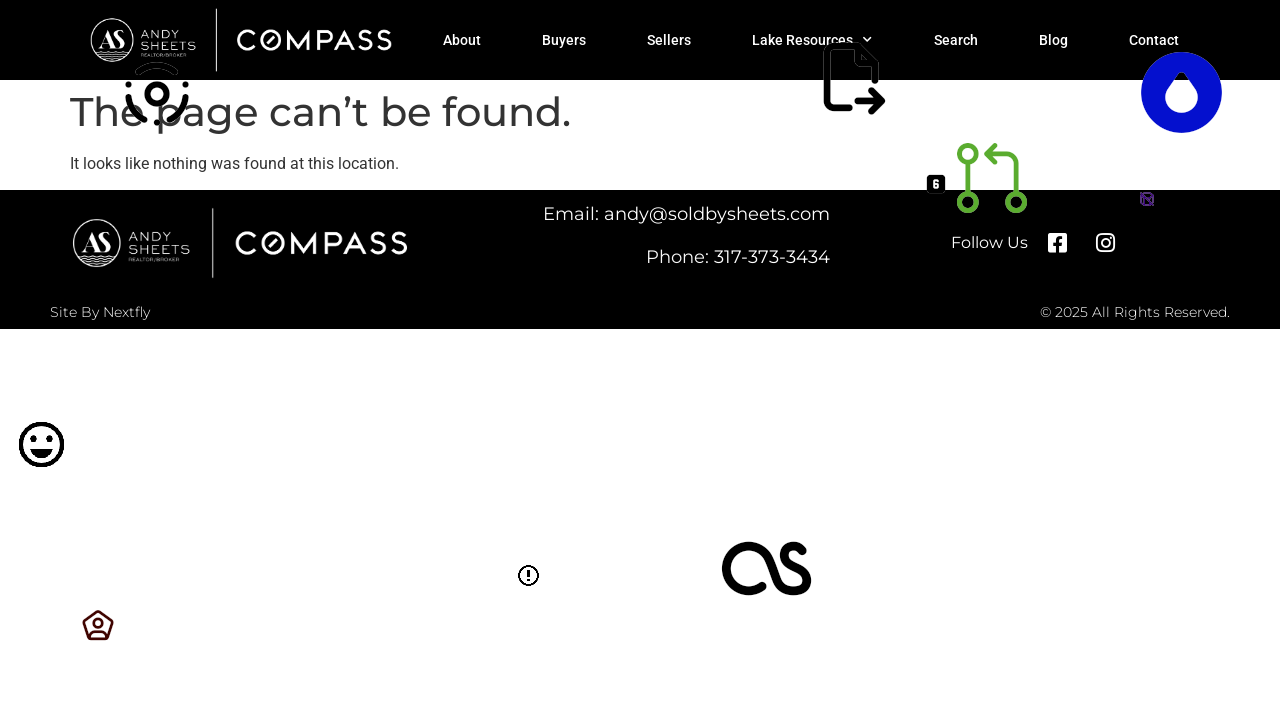 Image resolution: width=1280 pixels, height=720 pixels. Describe the element at coordinates (851, 77) in the screenshot. I see `export file to another location` at that location.